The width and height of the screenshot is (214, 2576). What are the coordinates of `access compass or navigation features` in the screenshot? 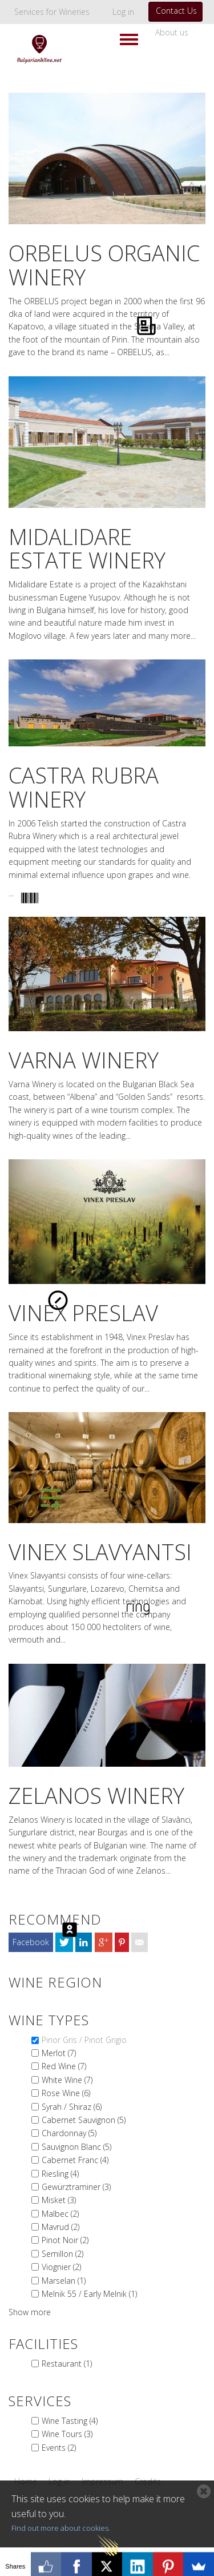 It's located at (58, 1300).